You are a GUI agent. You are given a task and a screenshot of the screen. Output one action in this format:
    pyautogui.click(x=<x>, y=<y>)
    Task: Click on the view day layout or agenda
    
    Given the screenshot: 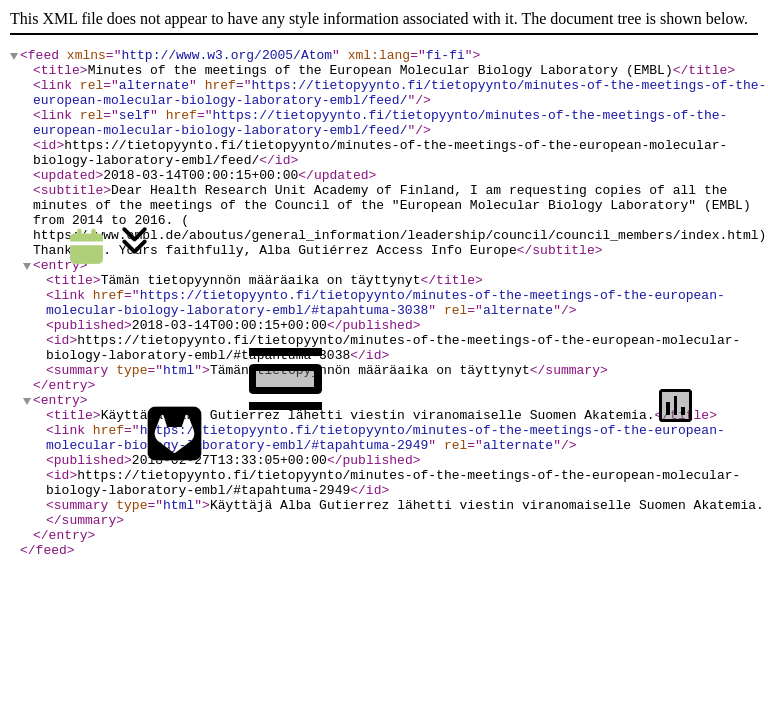 What is the action you would take?
    pyautogui.click(x=287, y=379)
    